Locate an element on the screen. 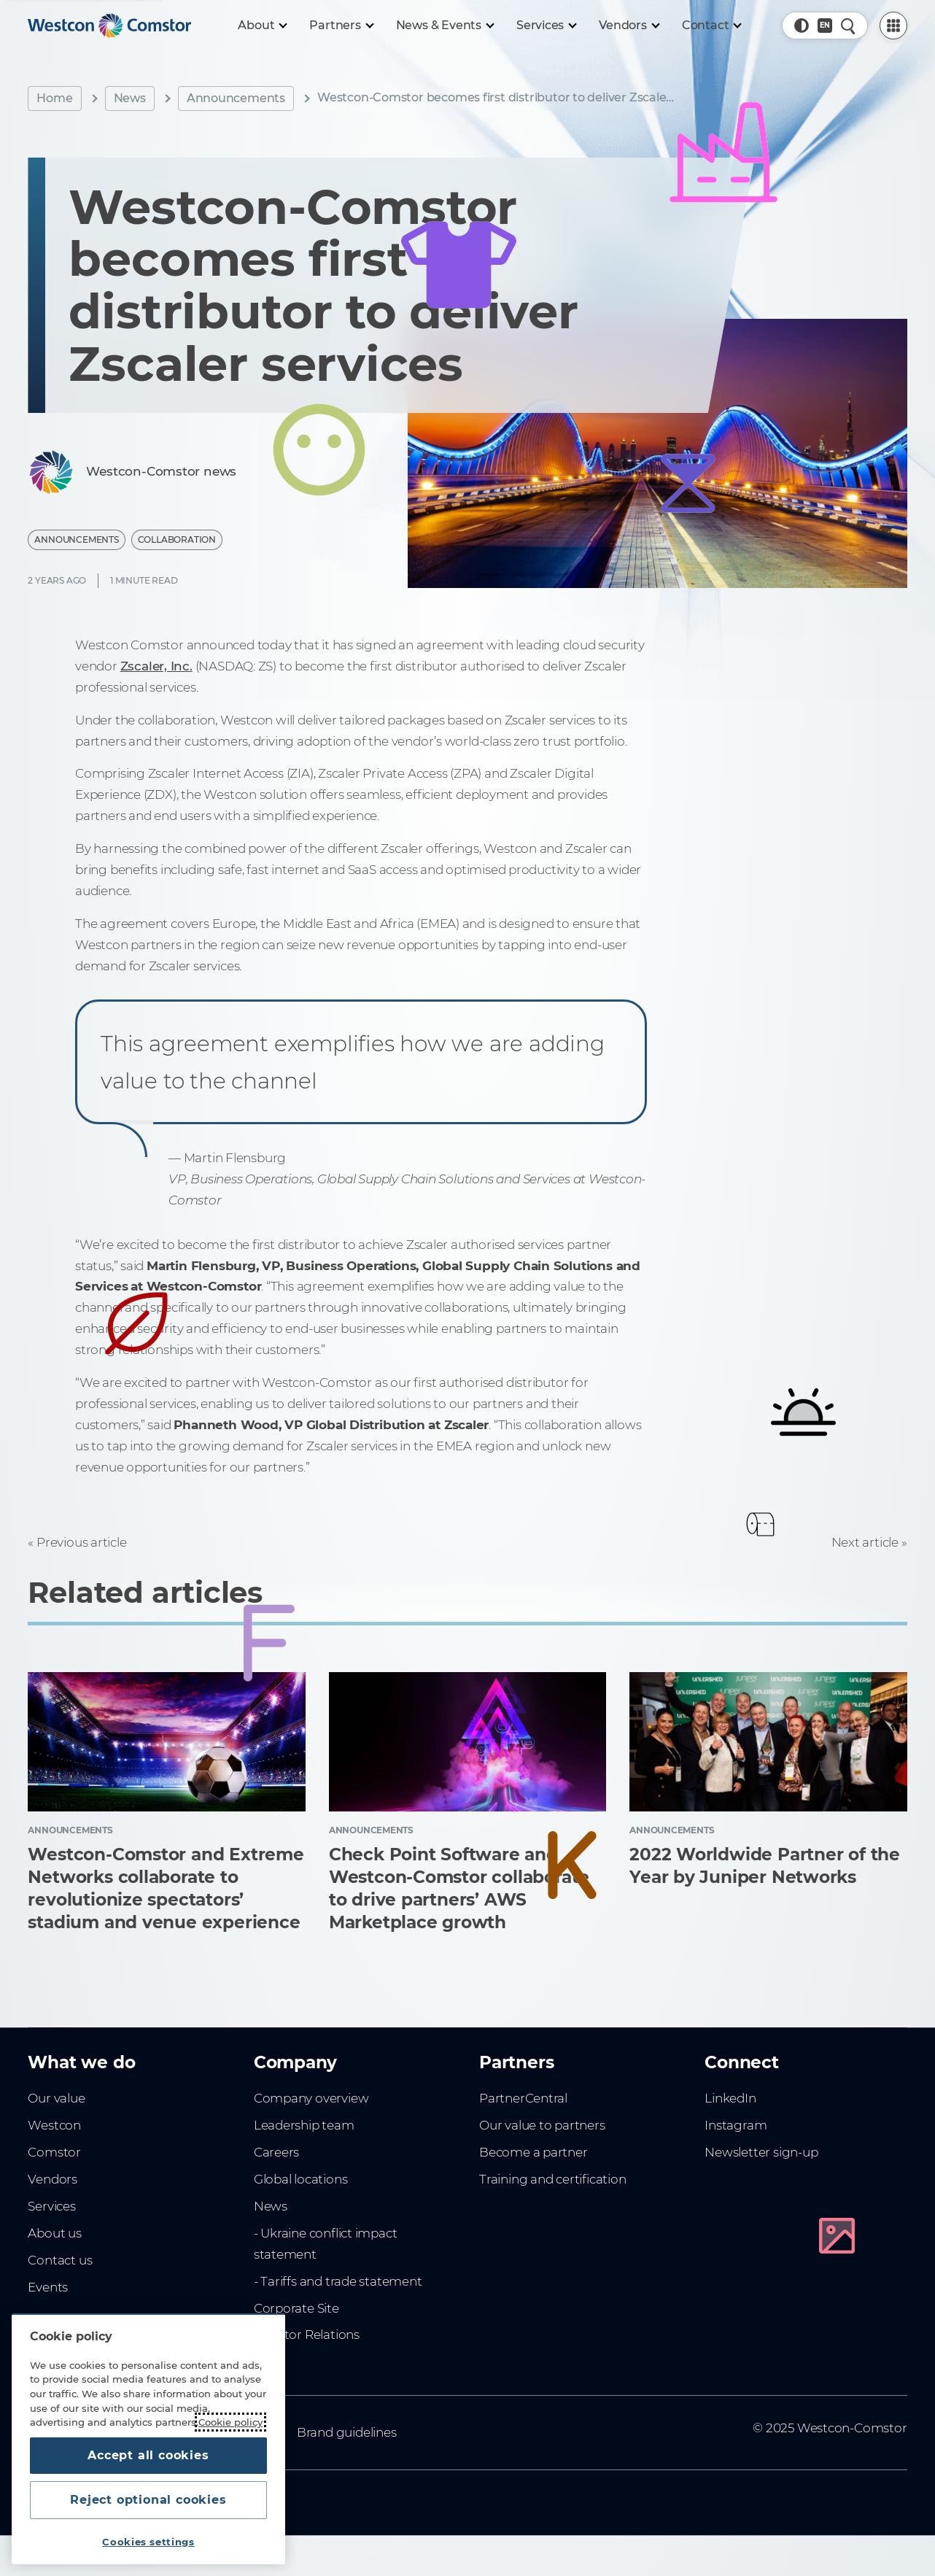 Image resolution: width=935 pixels, height=2576 pixels. represents the letter K as a keyboard shortcut indicator is located at coordinates (572, 1865).